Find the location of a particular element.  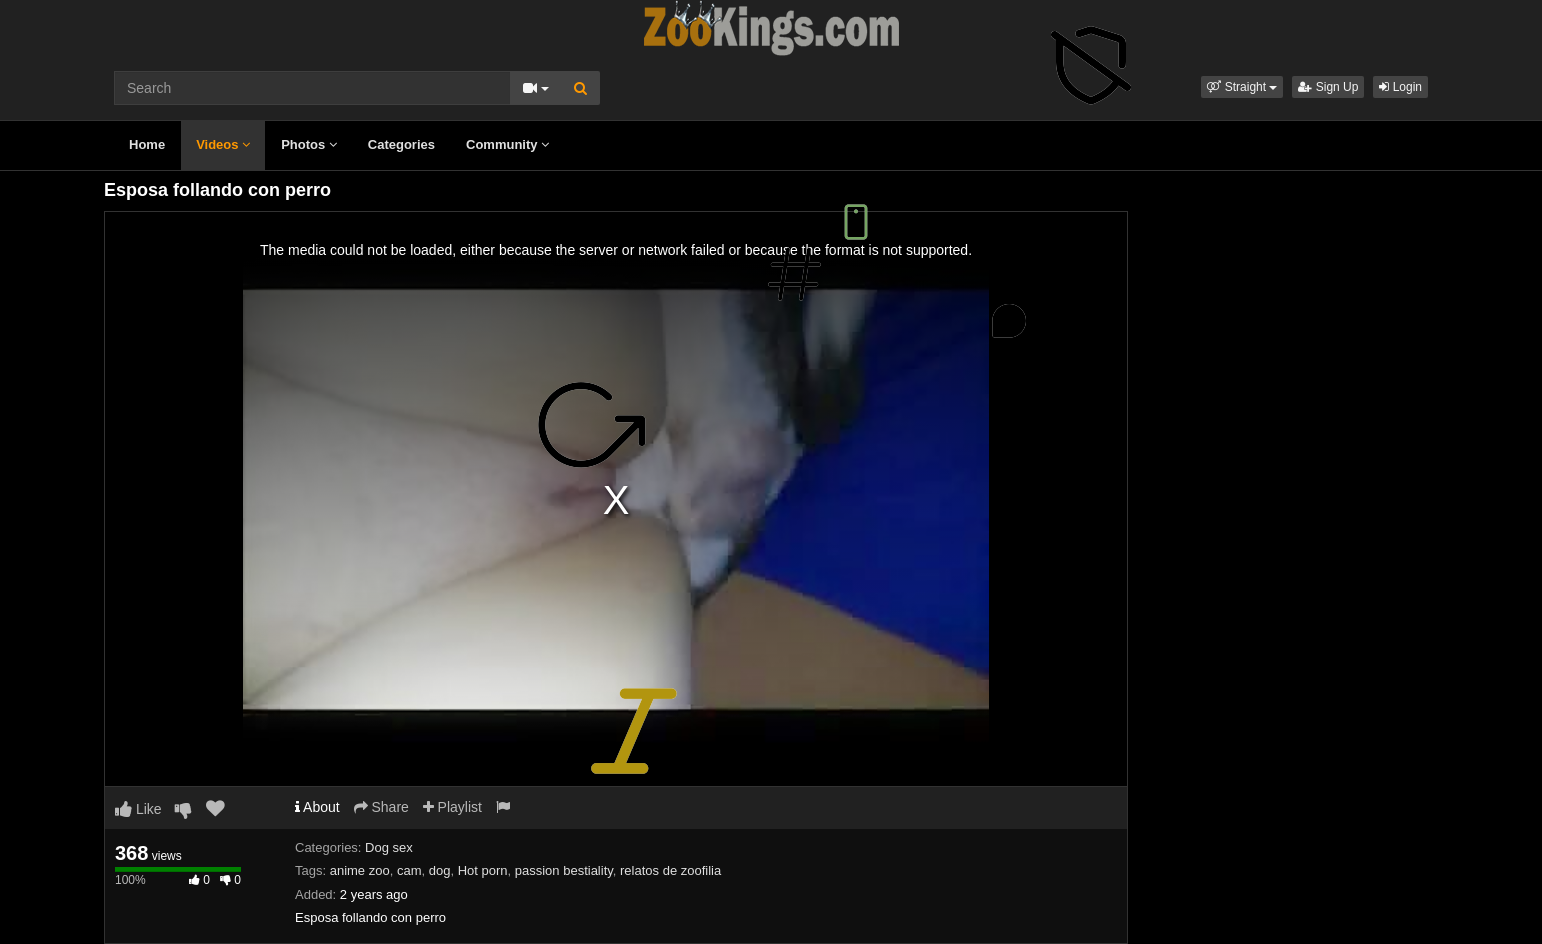

access device camera settings is located at coordinates (856, 222).